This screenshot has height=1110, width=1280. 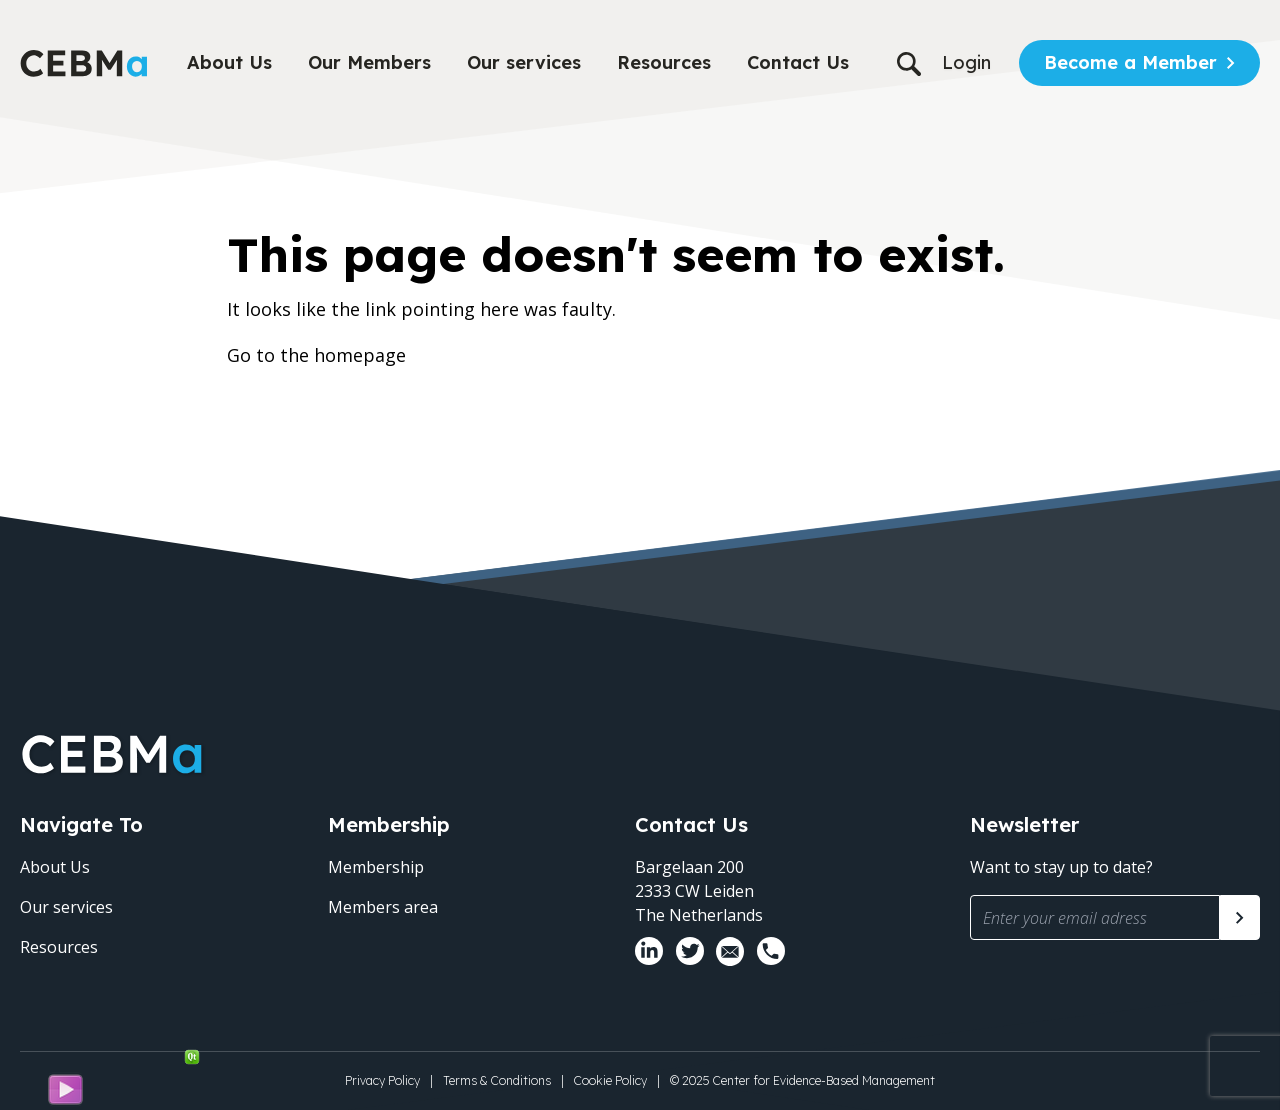 What do you see at coordinates (192, 1057) in the screenshot?
I see `open Qt Assistant documentation browser` at bounding box center [192, 1057].